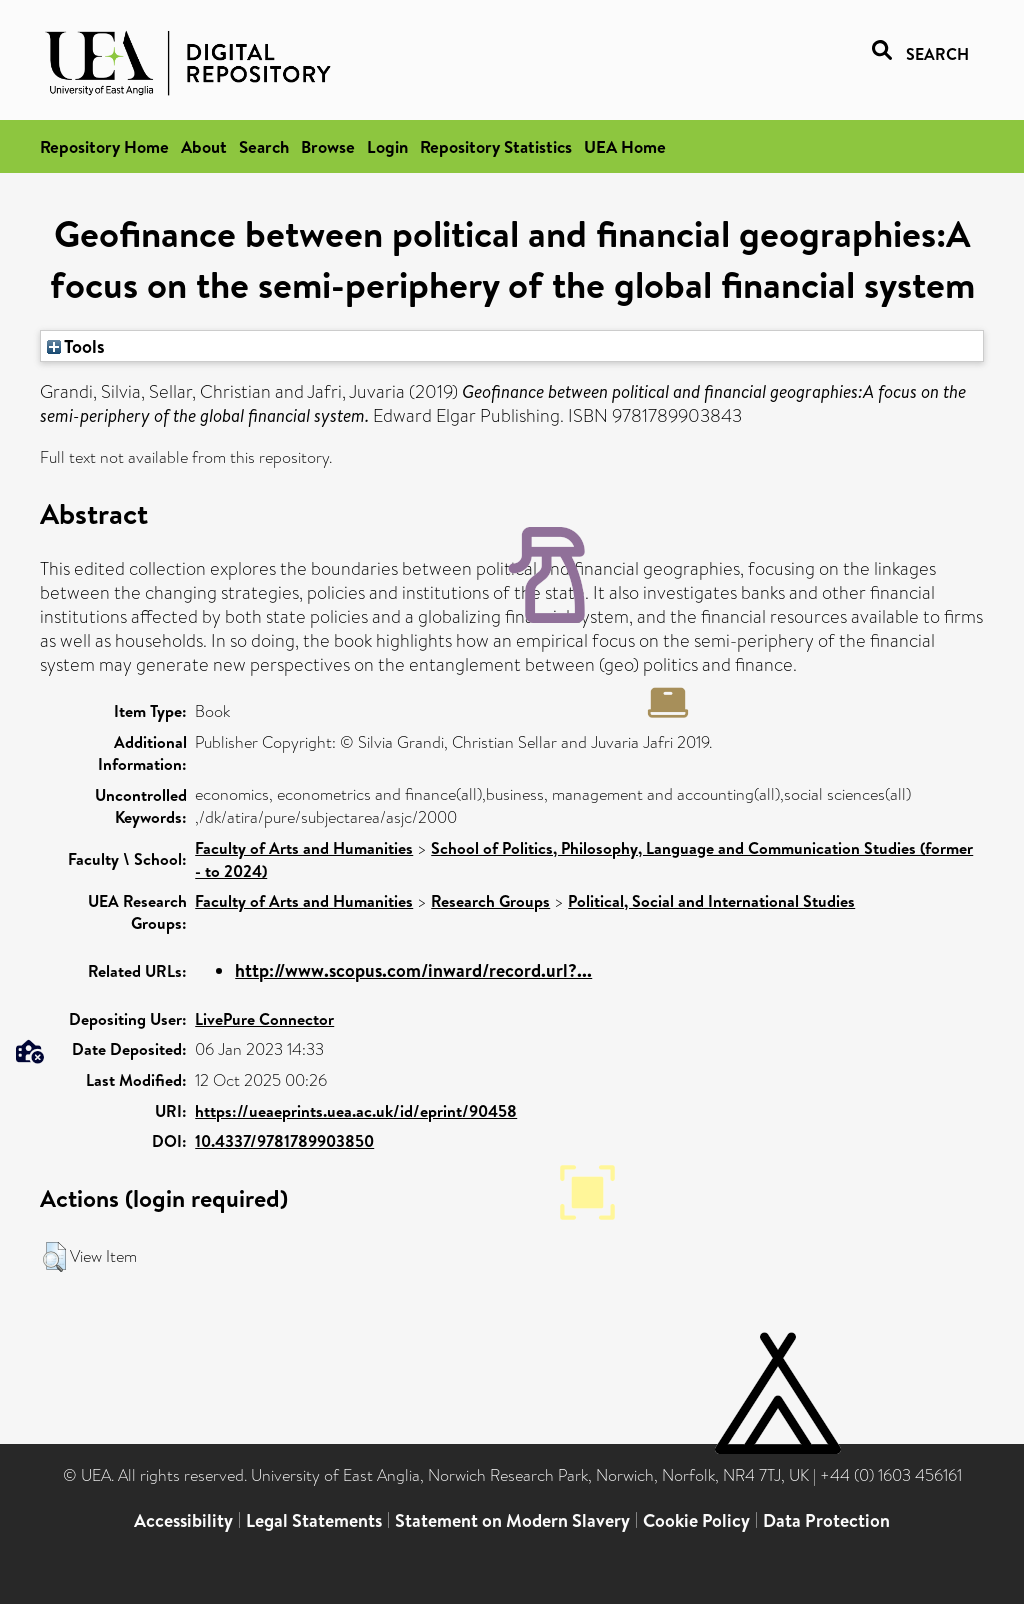 The height and width of the screenshot is (1604, 1024). I want to click on school or educational institution is closed, so click(30, 1051).